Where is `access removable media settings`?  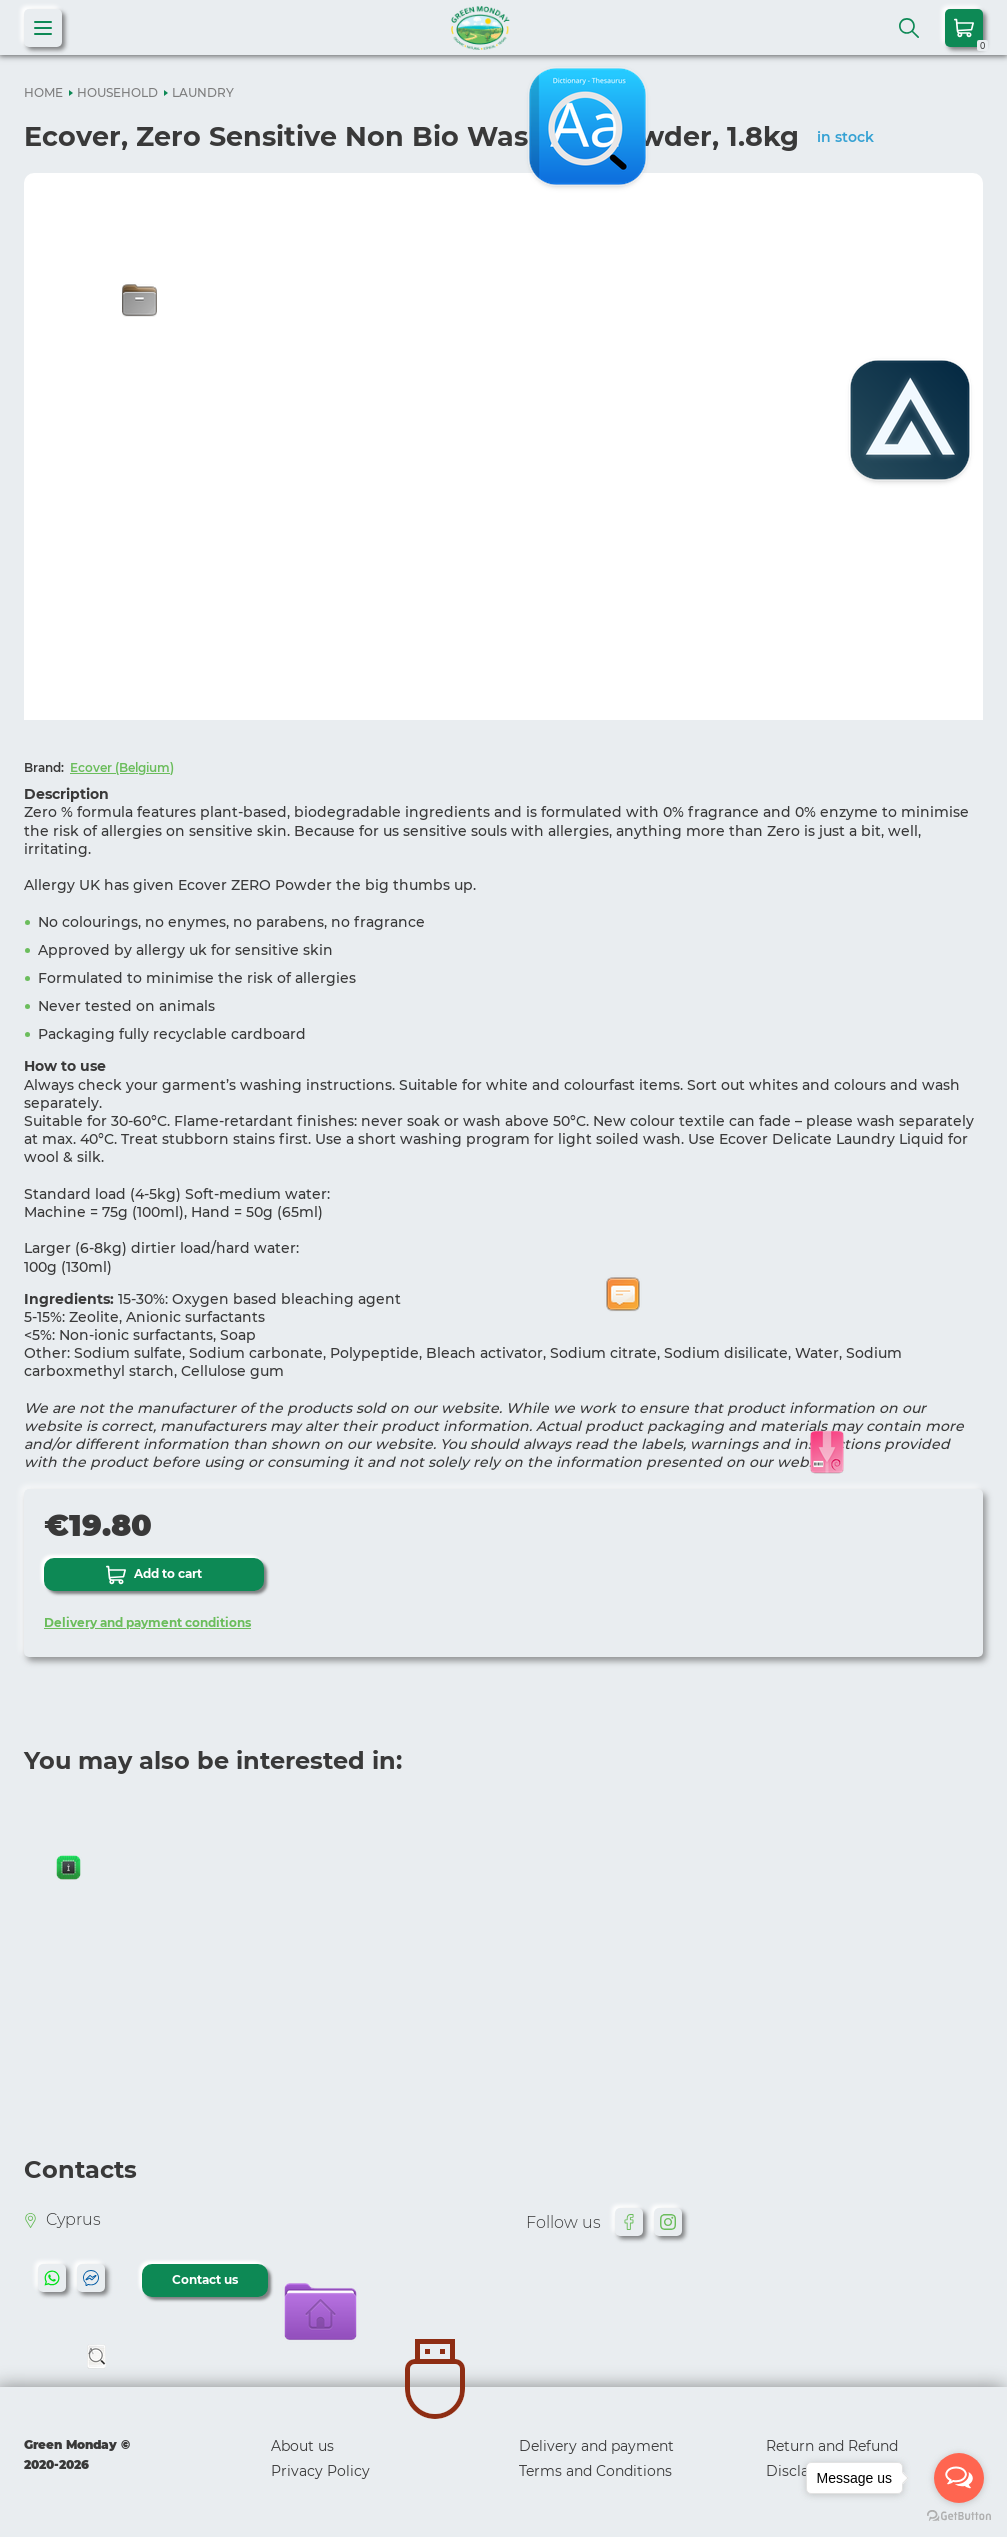 access removable media settings is located at coordinates (435, 2379).